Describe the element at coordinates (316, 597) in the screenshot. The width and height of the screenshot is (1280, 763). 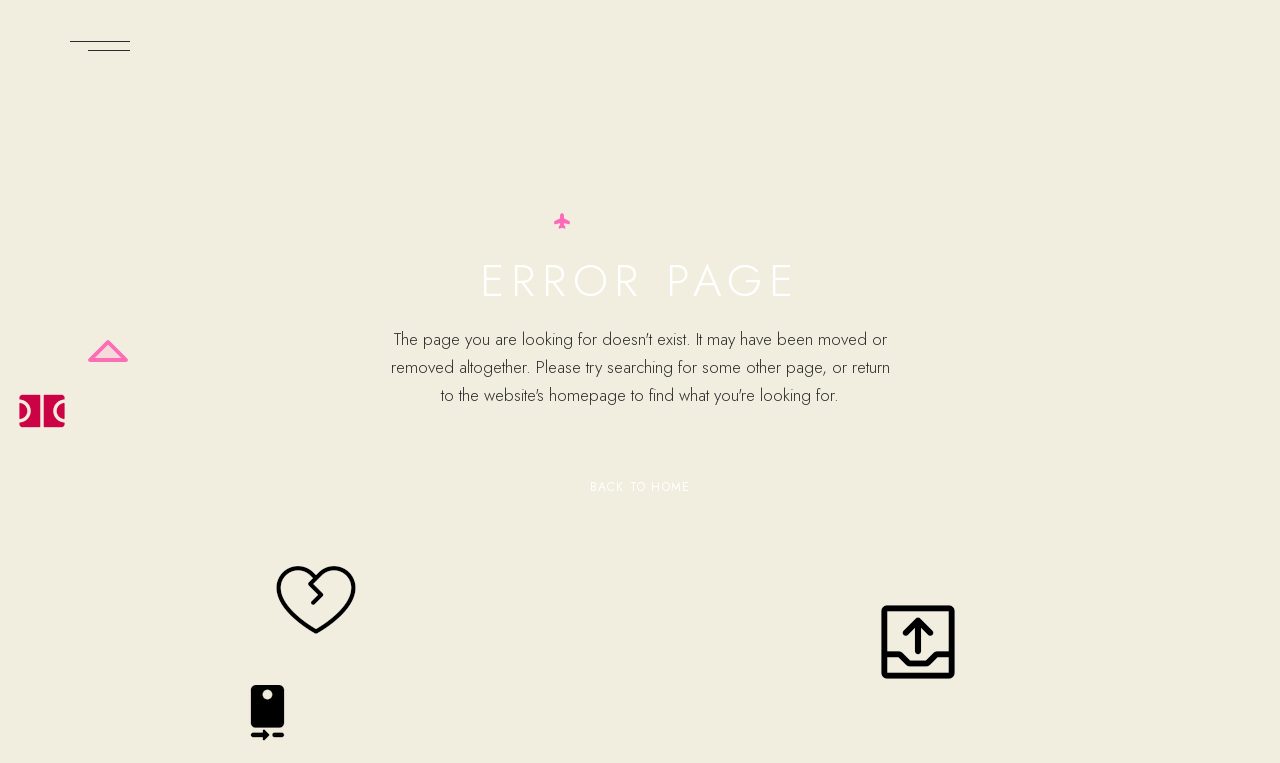
I see `remove from favorites` at that location.